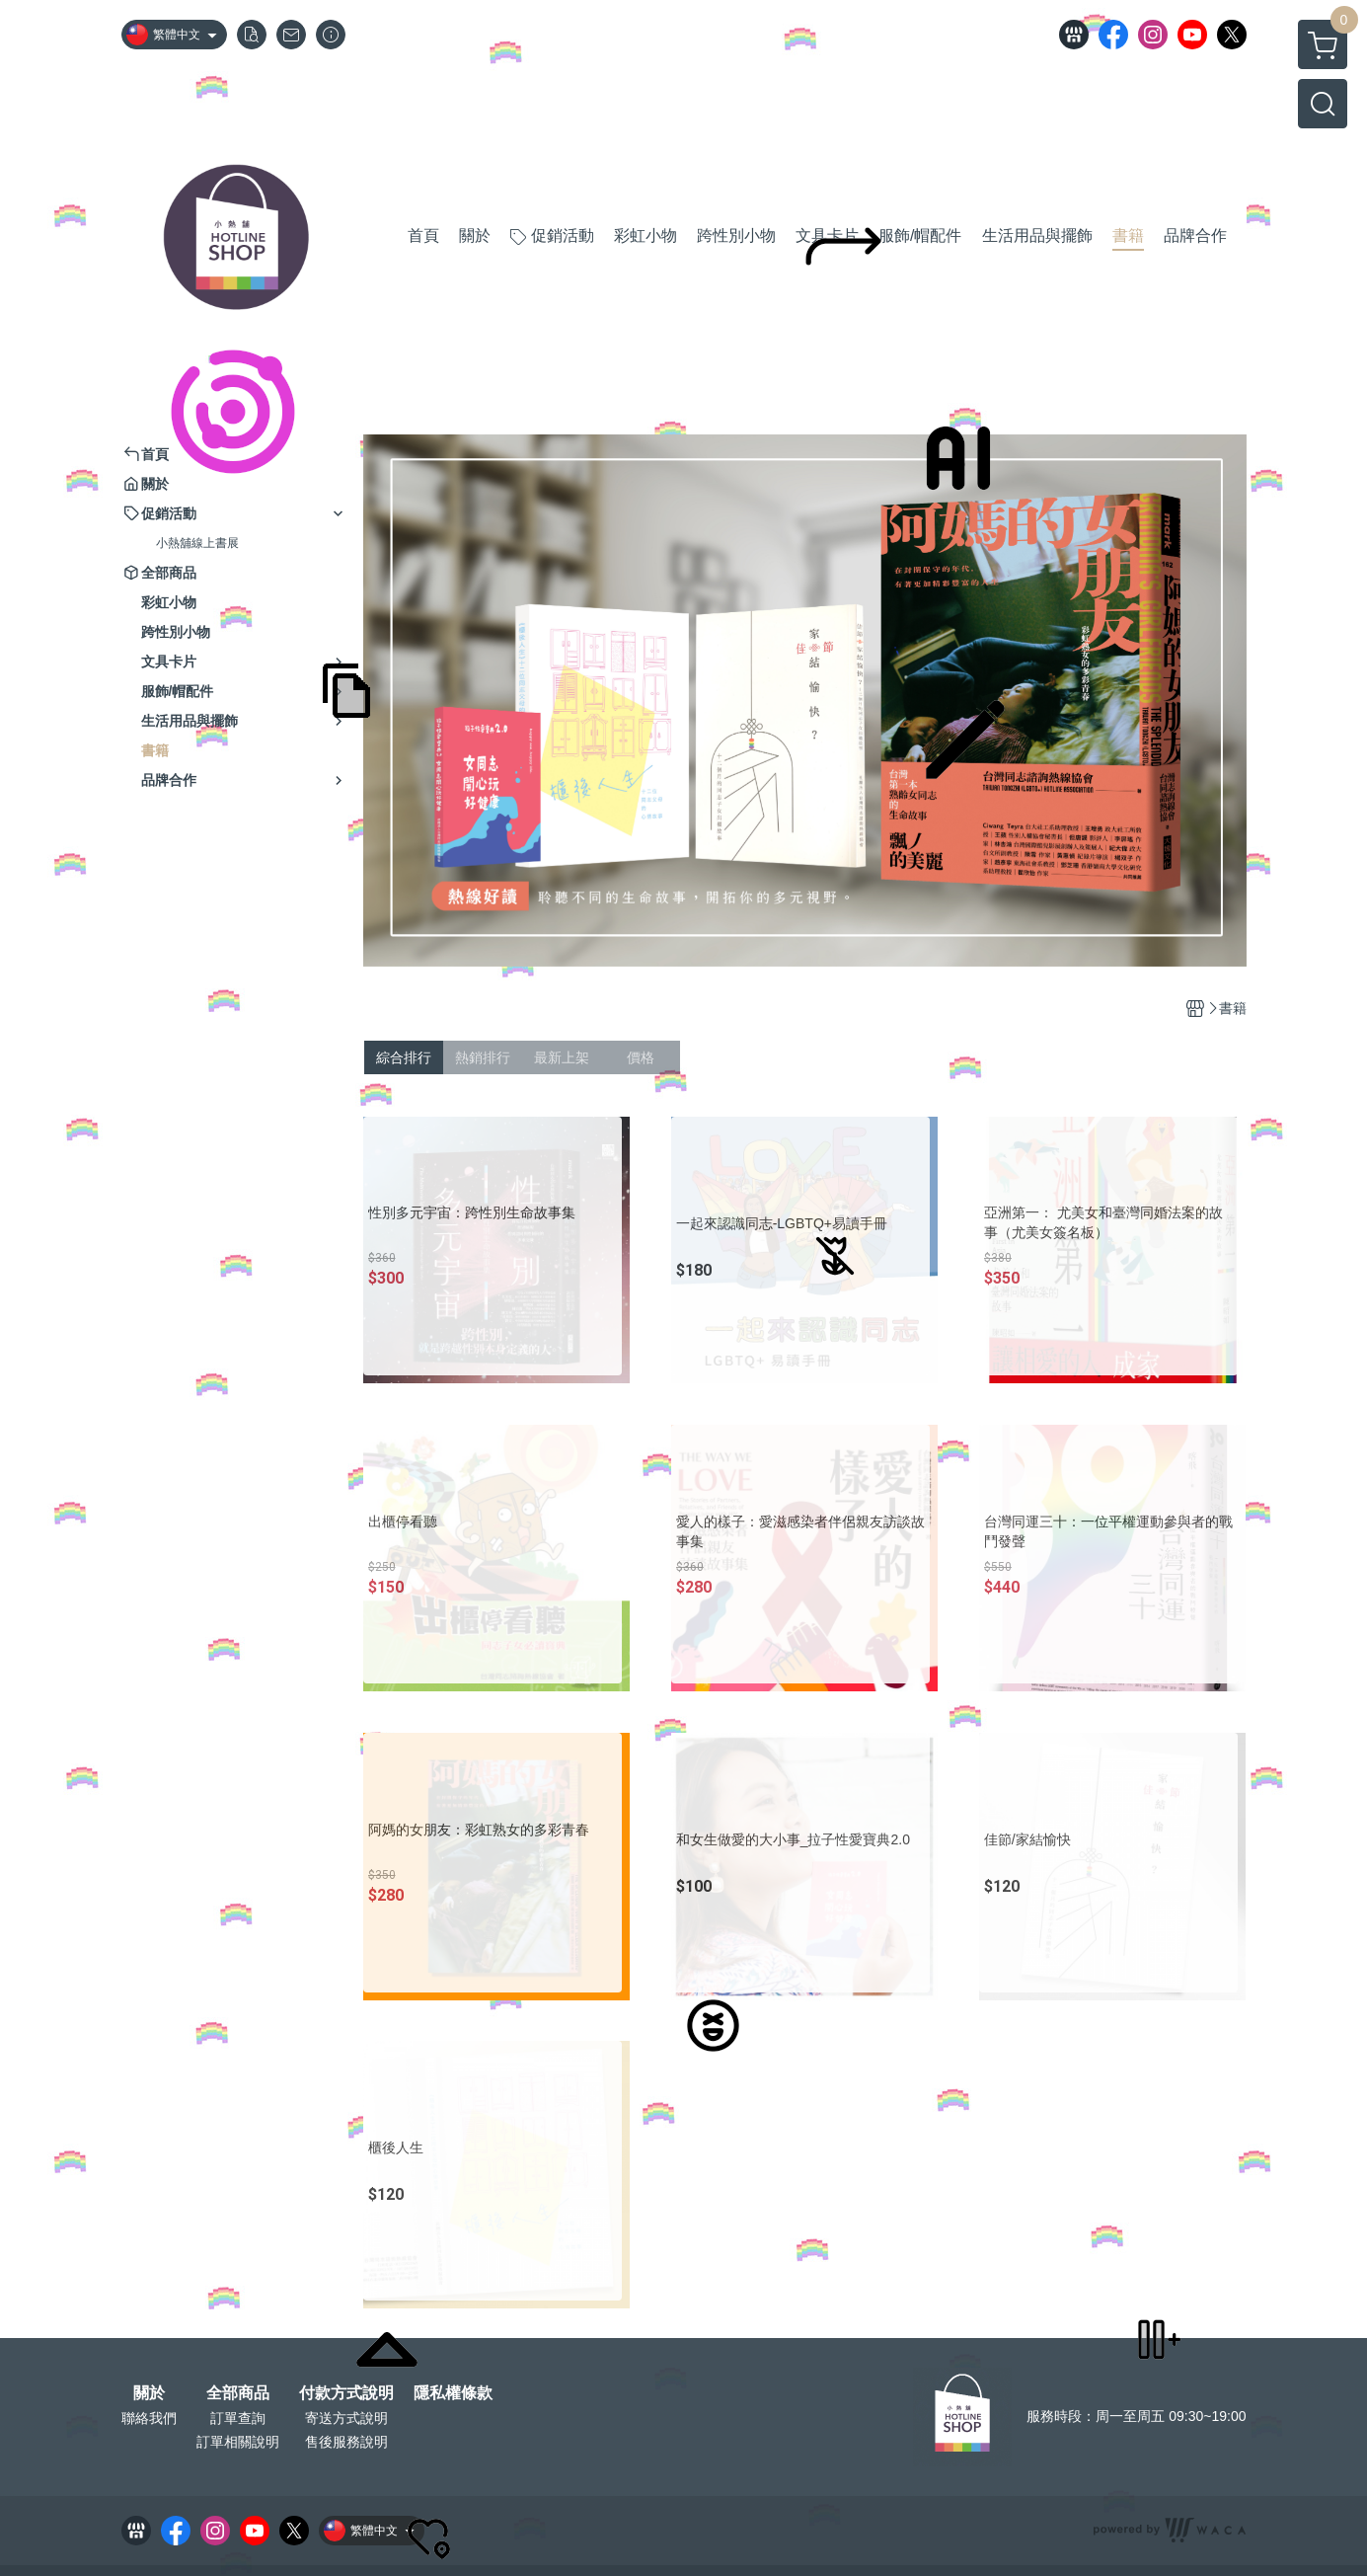 This screenshot has height=2576, width=1367. What do you see at coordinates (843, 246) in the screenshot?
I see `forward or share this item` at bounding box center [843, 246].